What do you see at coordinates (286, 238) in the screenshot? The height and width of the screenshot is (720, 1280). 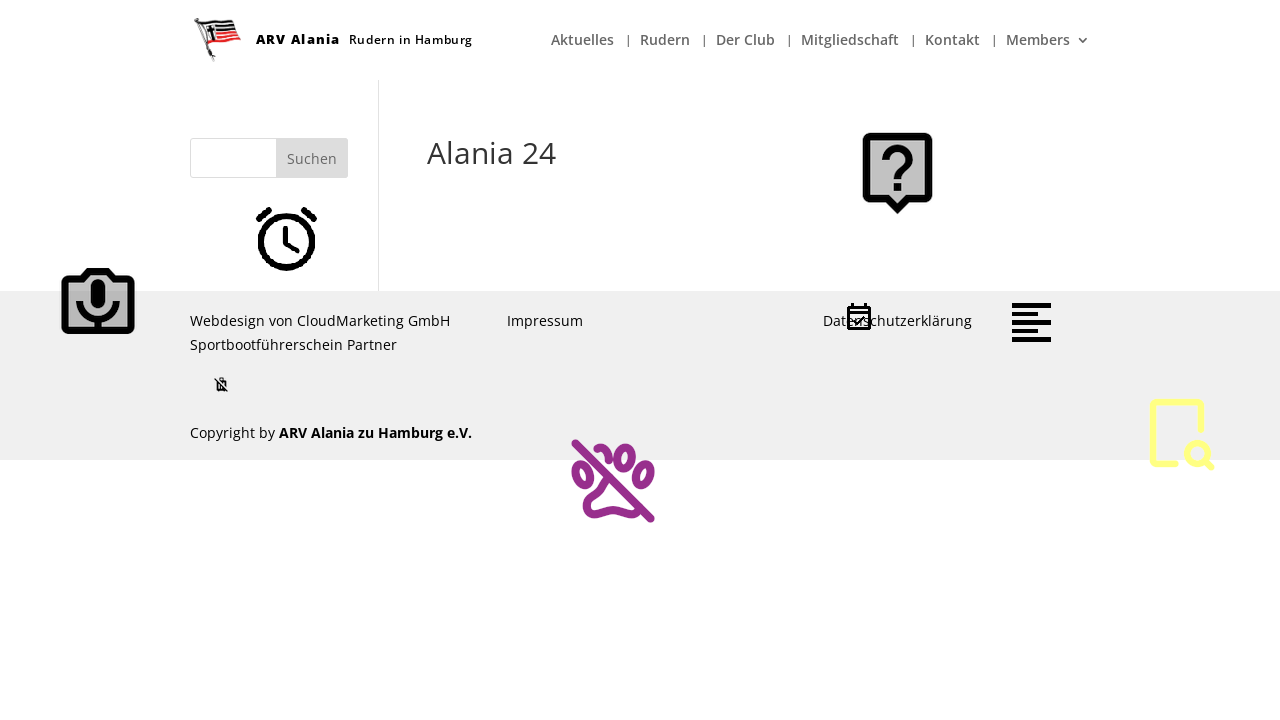 I see `set or view alarms` at bounding box center [286, 238].